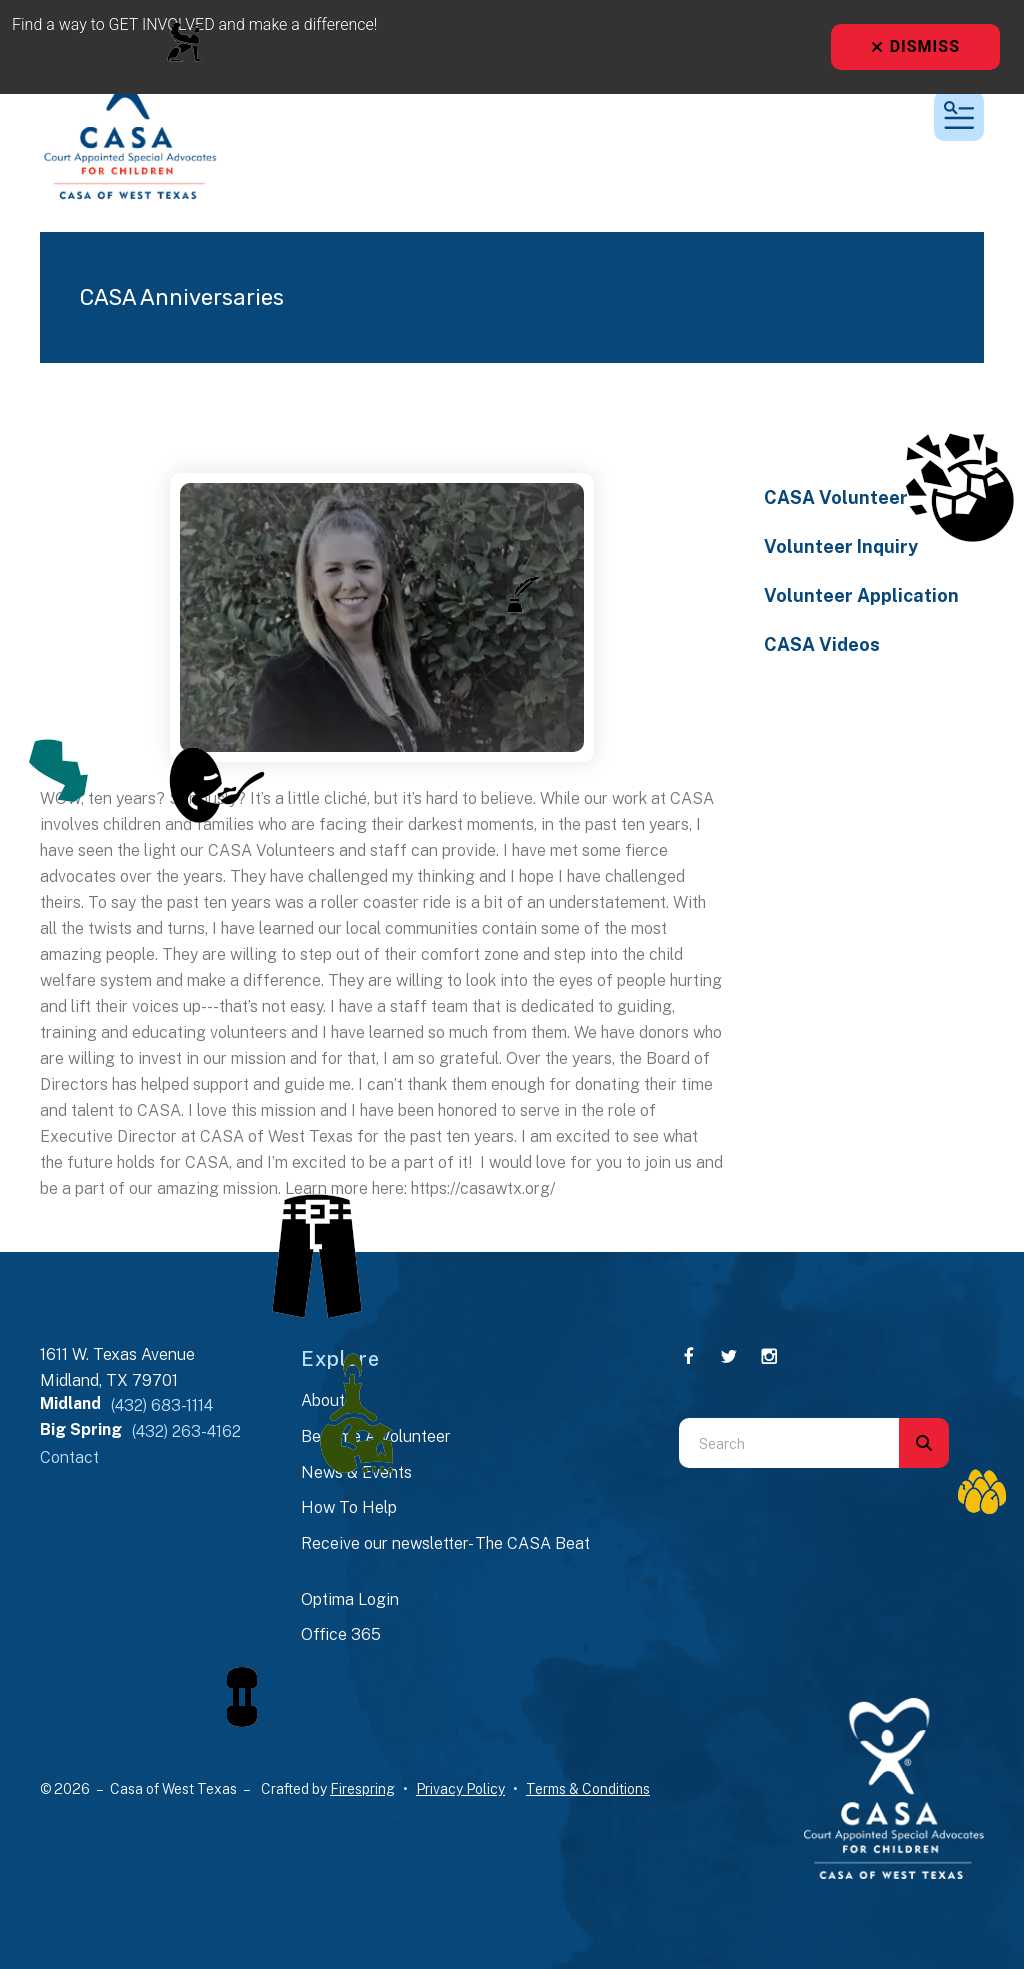 The height and width of the screenshot is (1969, 1024). I want to click on indicates a destructible object or breakable item, so click(960, 488).